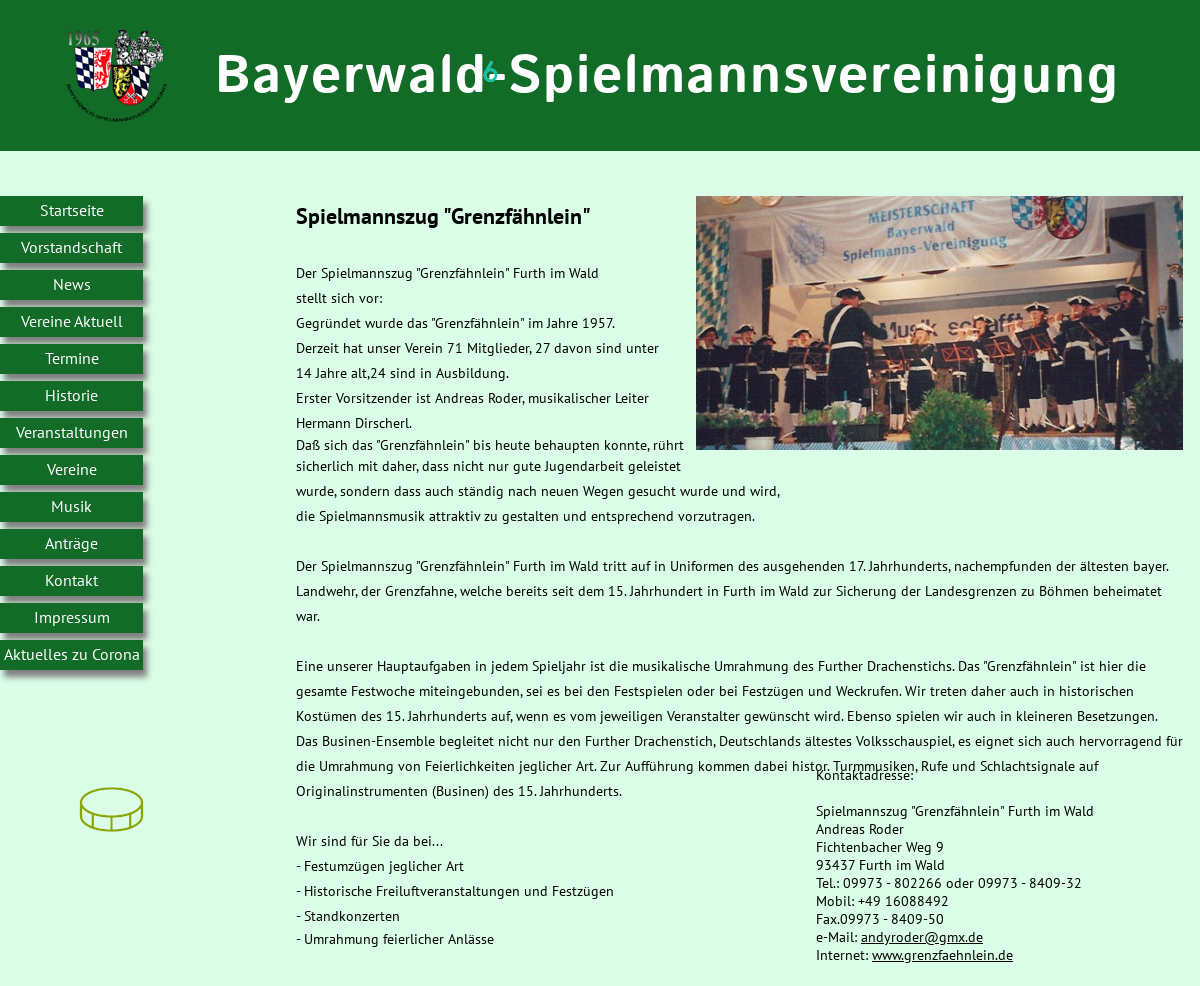 The image size is (1200, 986). I want to click on view your coin balance or currency, so click(111, 809).